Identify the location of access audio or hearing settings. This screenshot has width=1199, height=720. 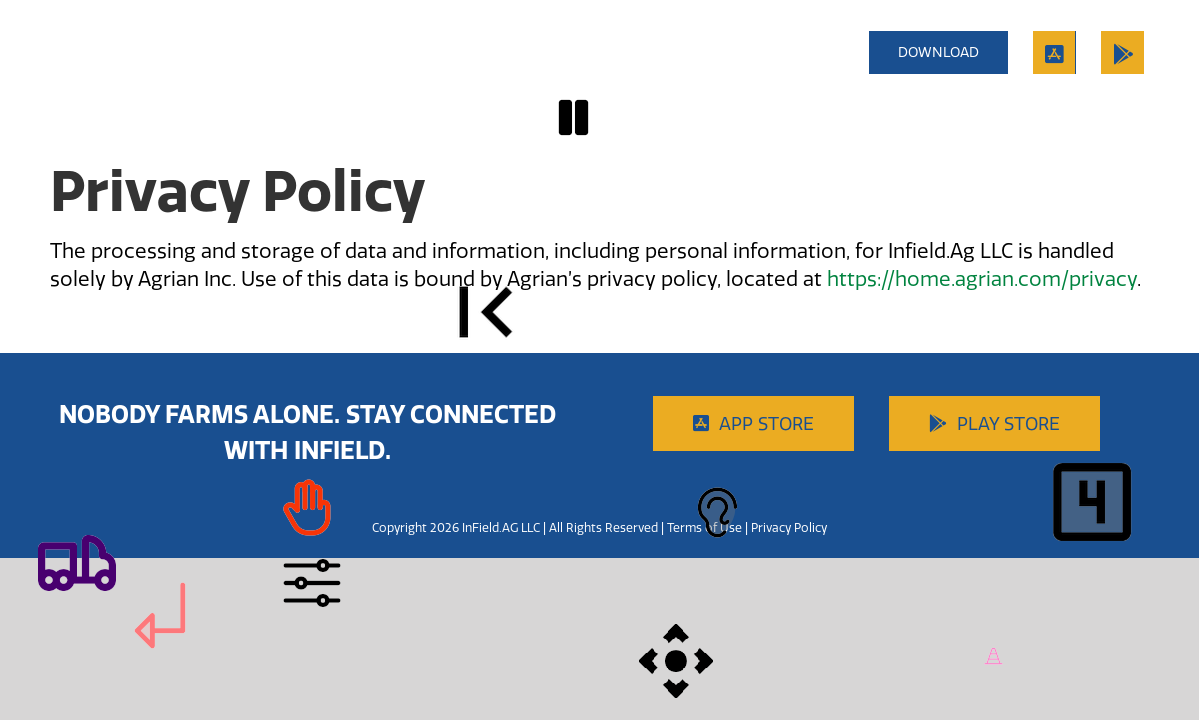
(717, 512).